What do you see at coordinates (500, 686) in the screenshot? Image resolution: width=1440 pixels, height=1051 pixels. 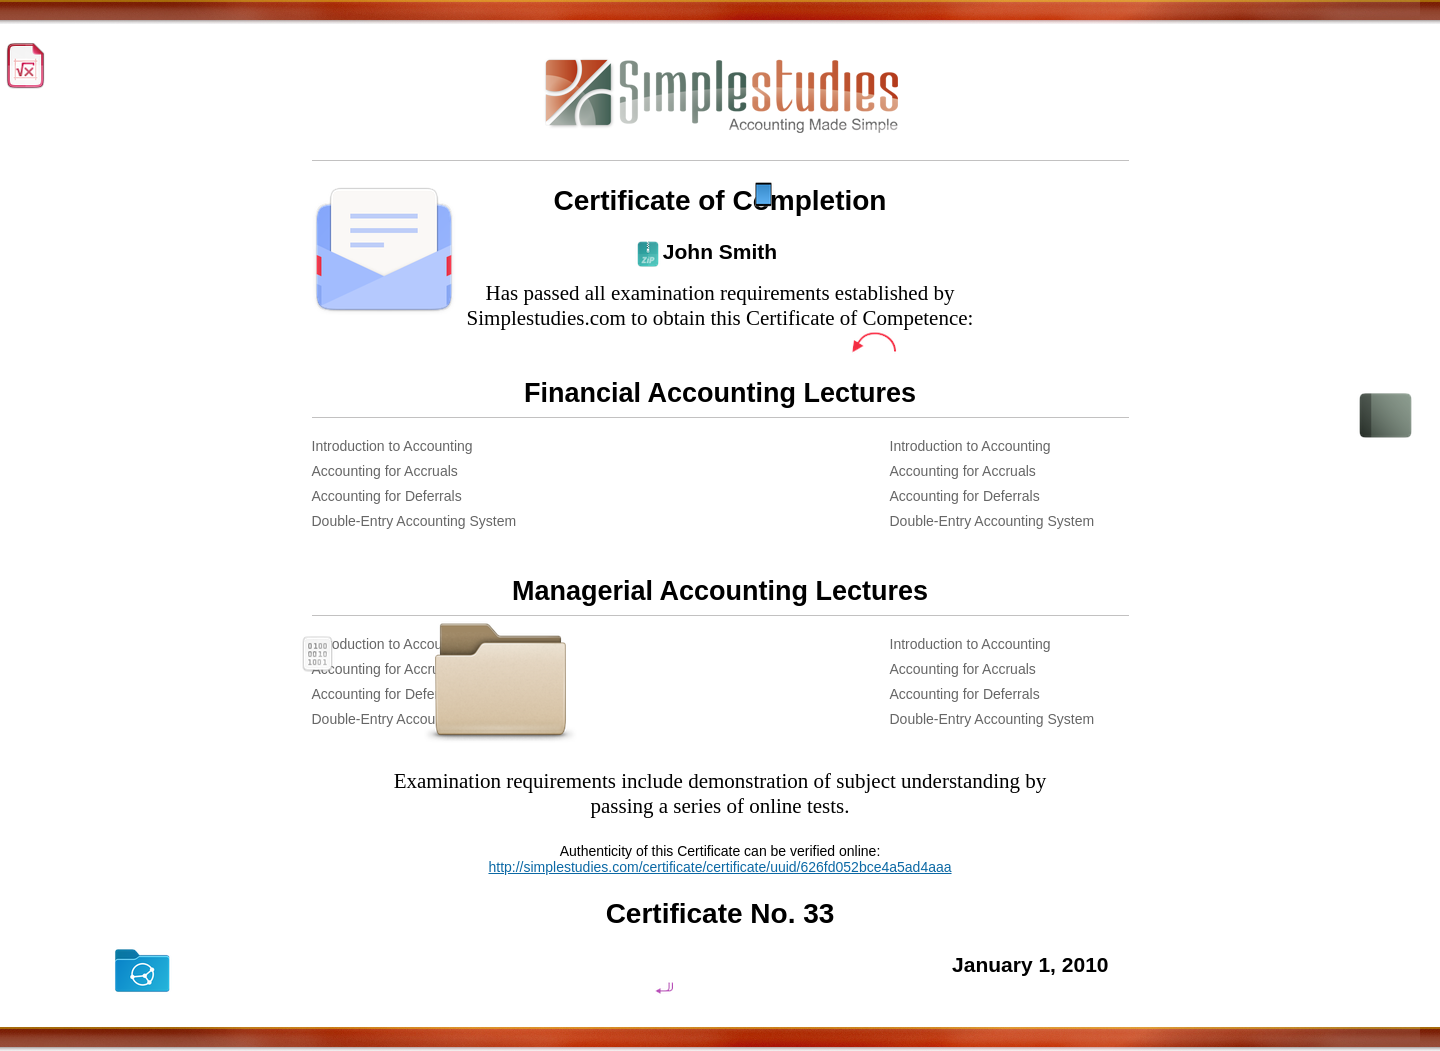 I see `open folder to view files` at bounding box center [500, 686].